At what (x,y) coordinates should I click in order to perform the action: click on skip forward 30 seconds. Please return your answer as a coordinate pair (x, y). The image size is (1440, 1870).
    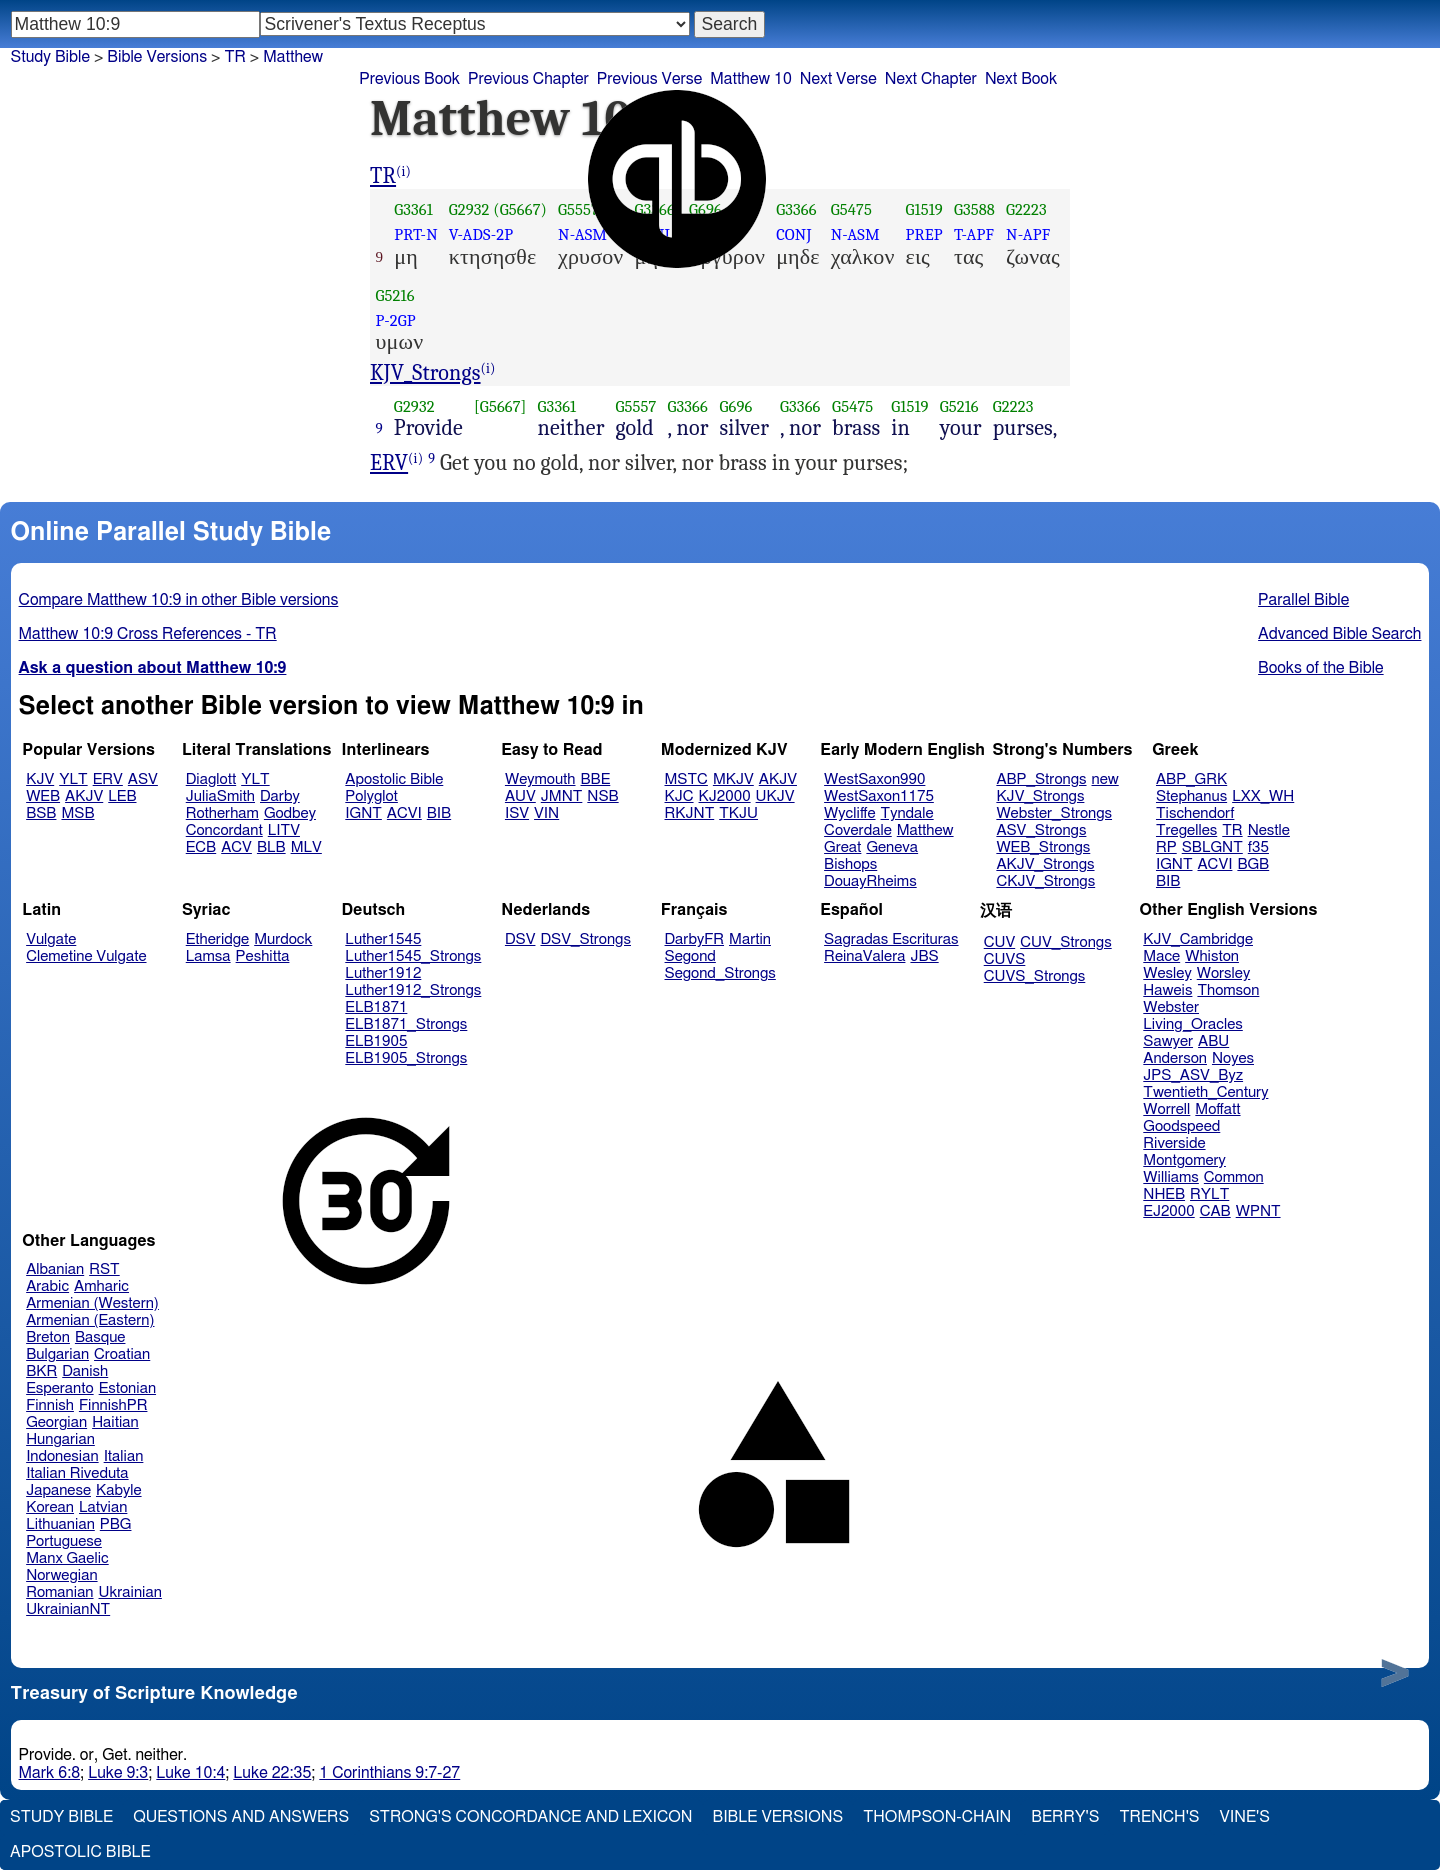
    Looking at the image, I should click on (366, 1201).